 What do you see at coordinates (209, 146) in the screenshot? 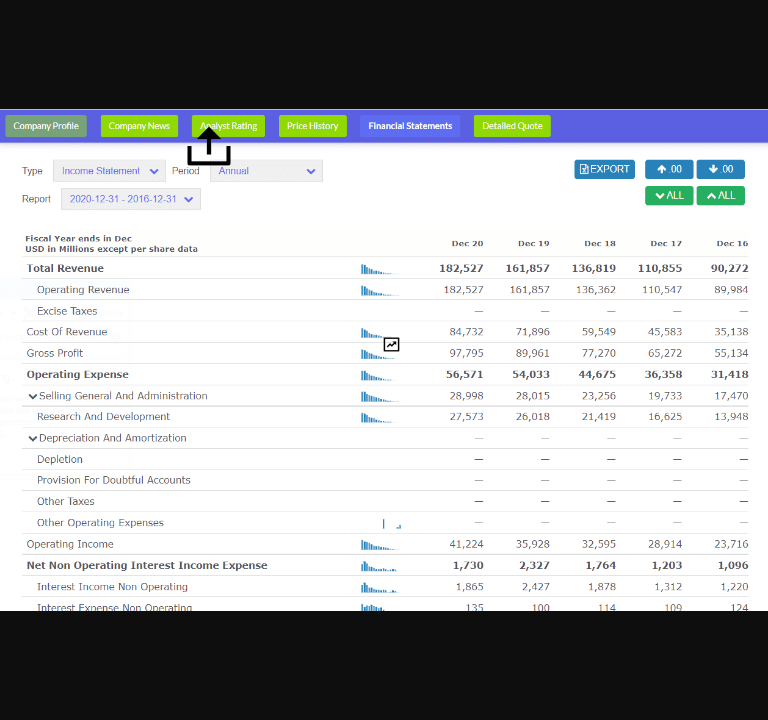
I see `upload a file or document` at bounding box center [209, 146].